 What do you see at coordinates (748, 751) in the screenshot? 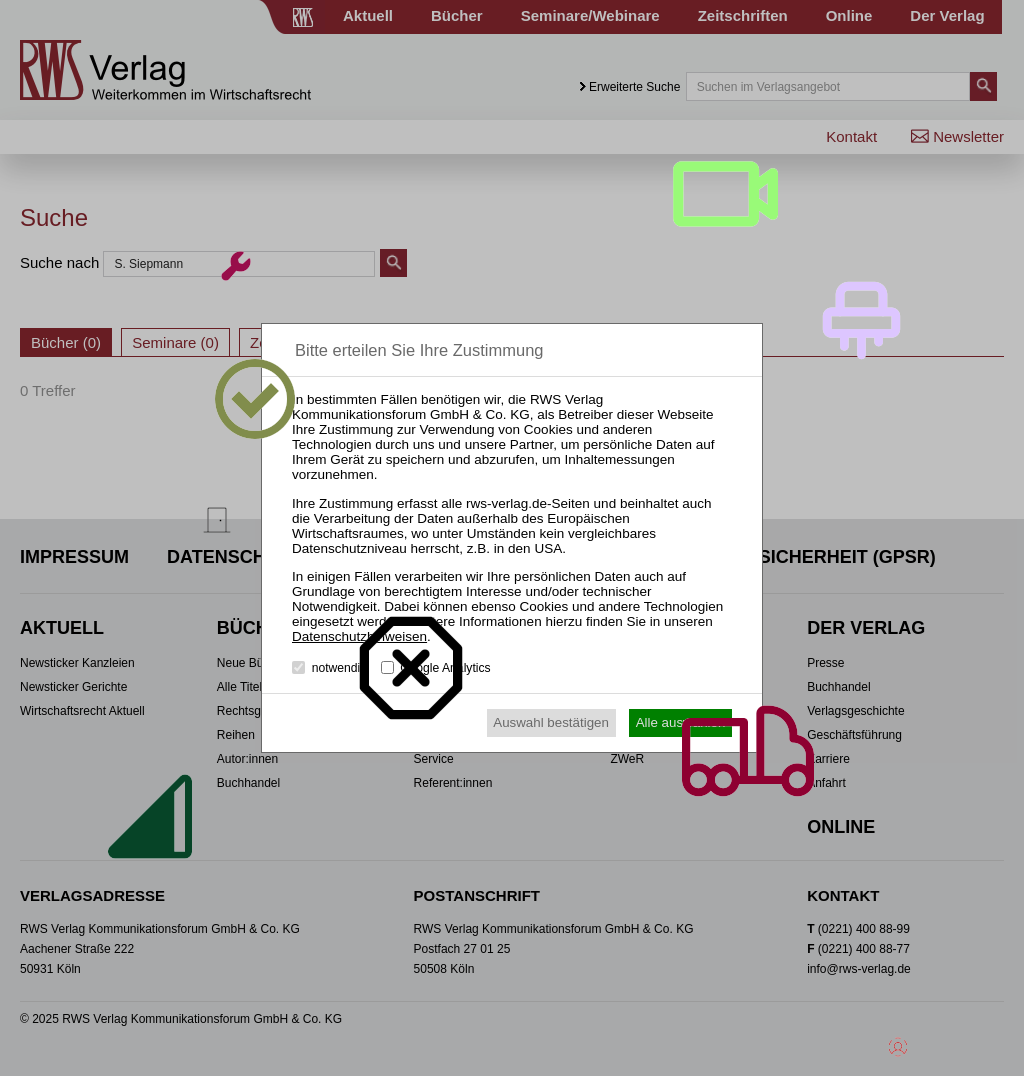
I see `track shipment or delivery status` at bounding box center [748, 751].